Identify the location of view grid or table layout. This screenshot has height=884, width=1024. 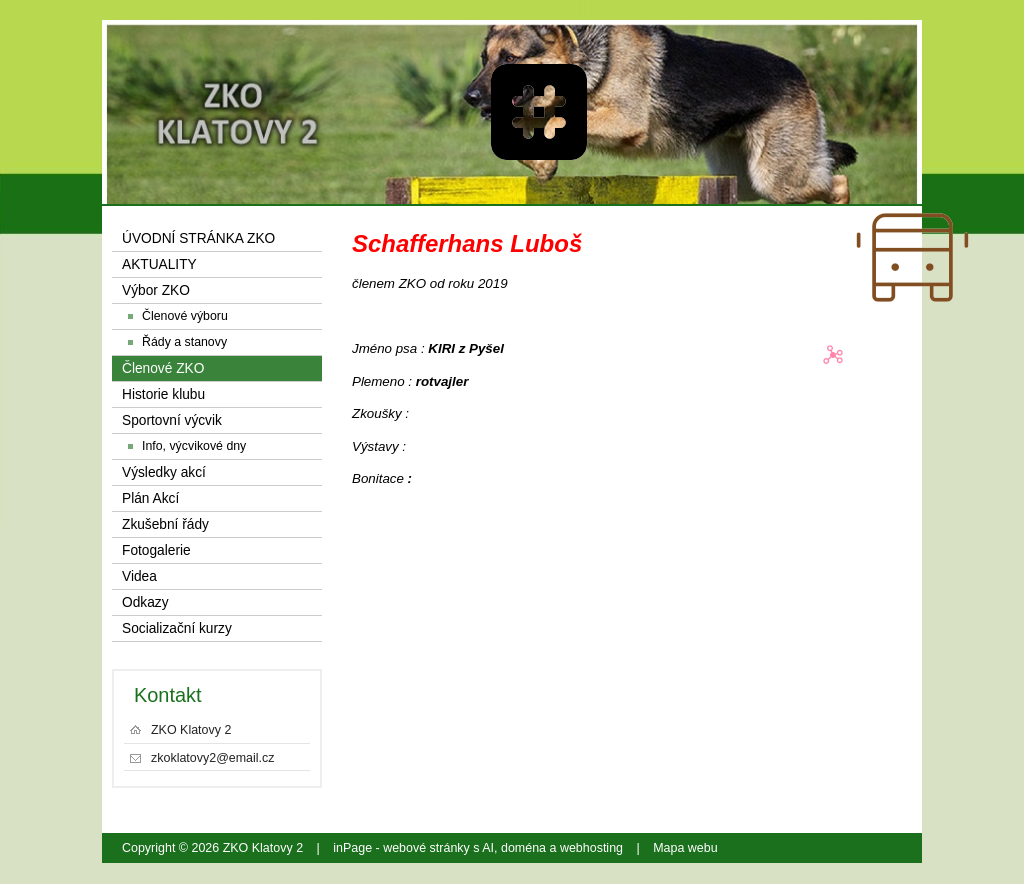
(539, 112).